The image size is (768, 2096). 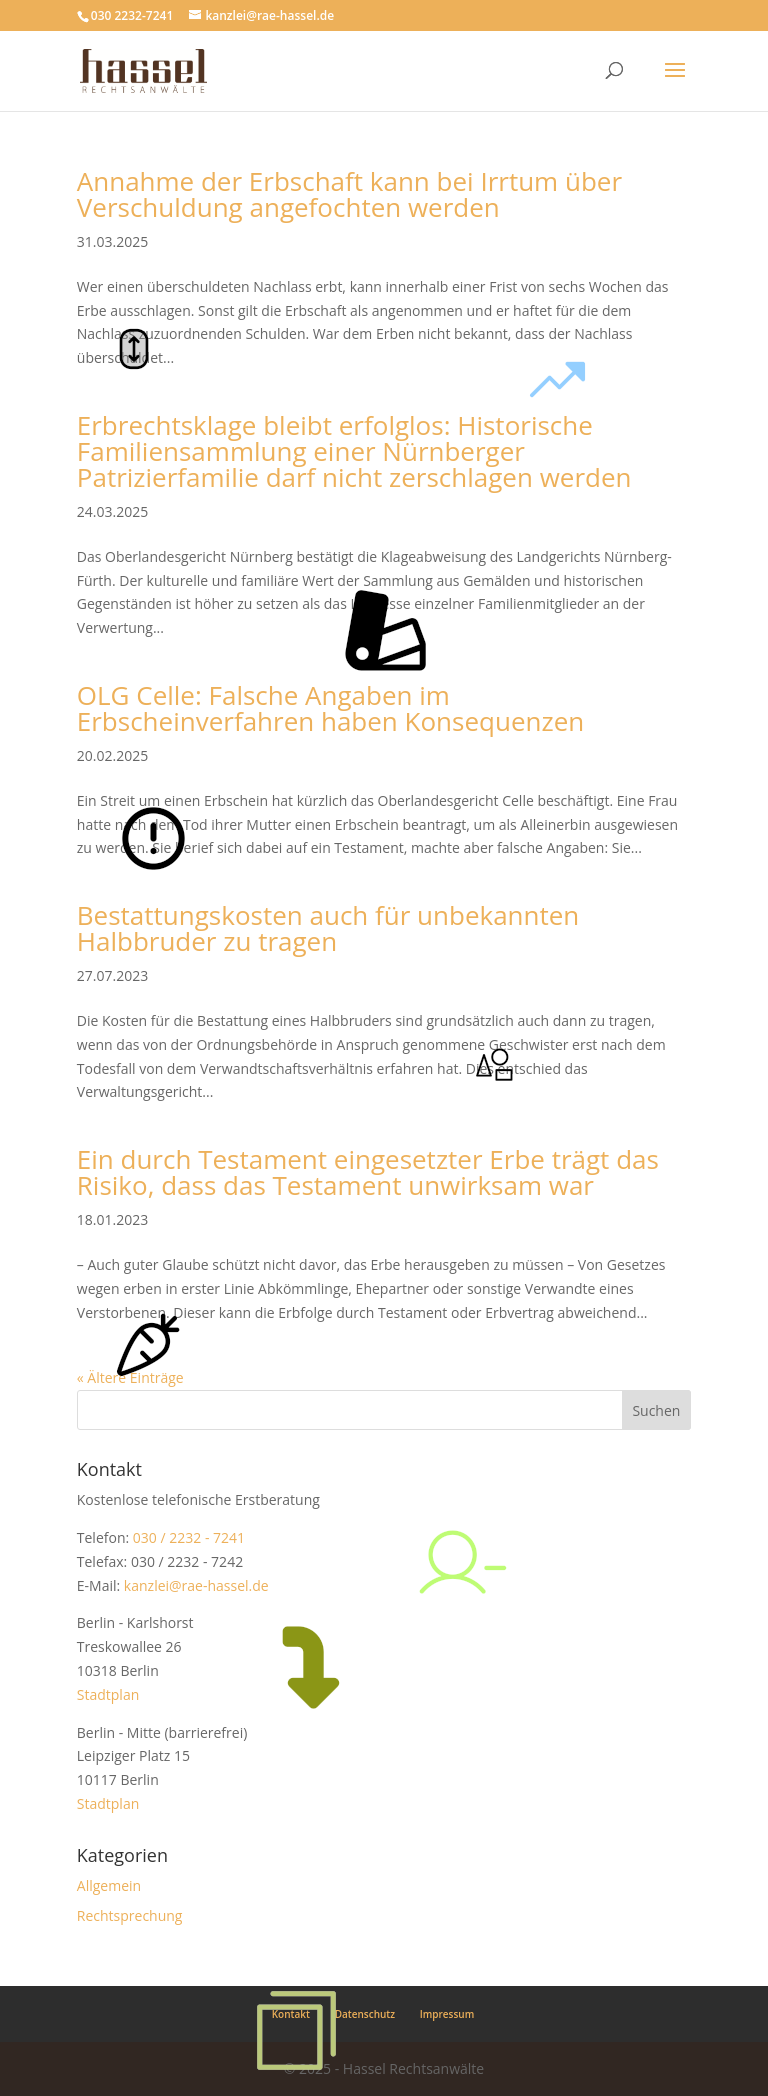 I want to click on browse vegetable or produce category, so click(x=147, y=1346).